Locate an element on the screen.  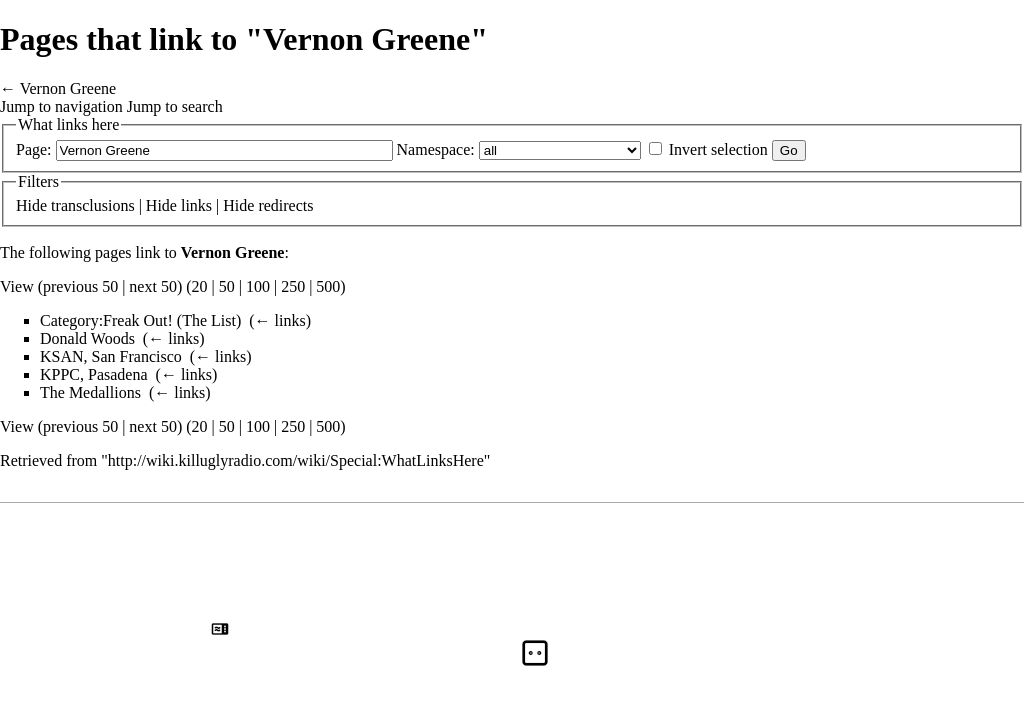
electrical outlet or power source indicator is located at coordinates (535, 653).